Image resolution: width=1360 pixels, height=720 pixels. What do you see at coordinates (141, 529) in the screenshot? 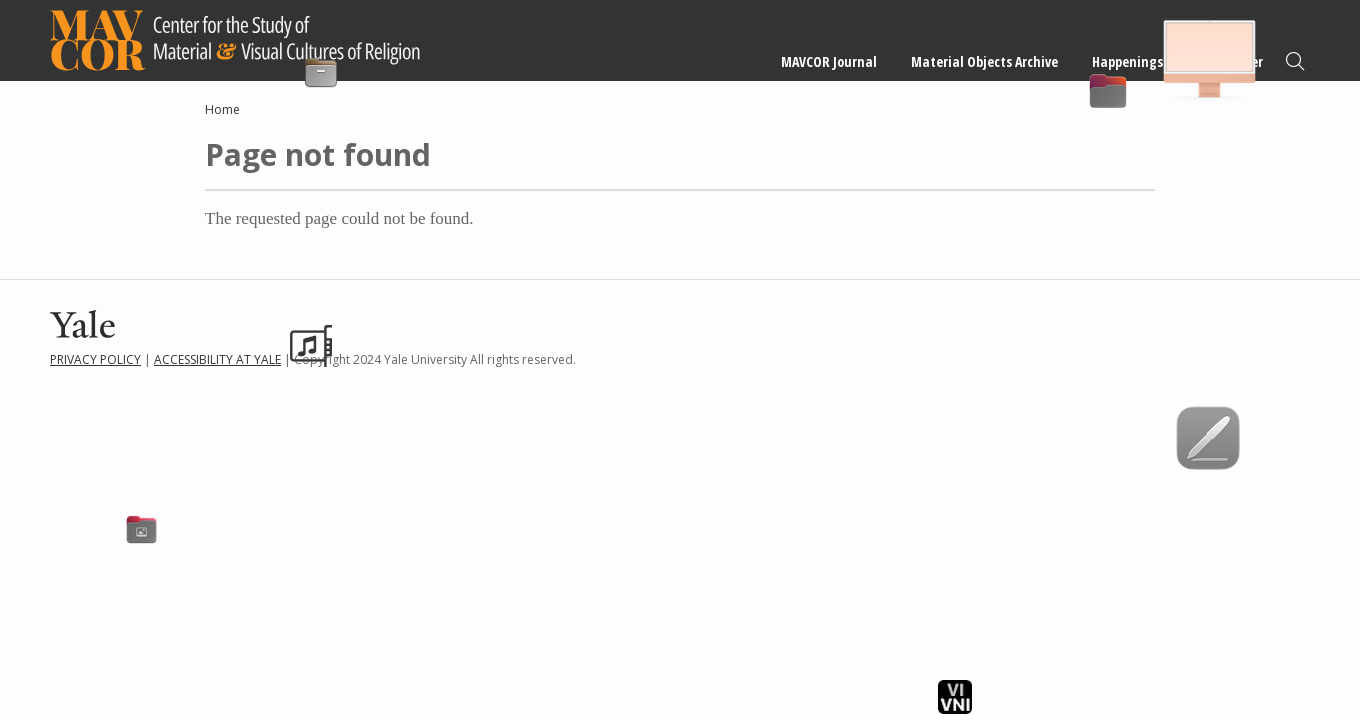
I see `open your pictures folder` at bounding box center [141, 529].